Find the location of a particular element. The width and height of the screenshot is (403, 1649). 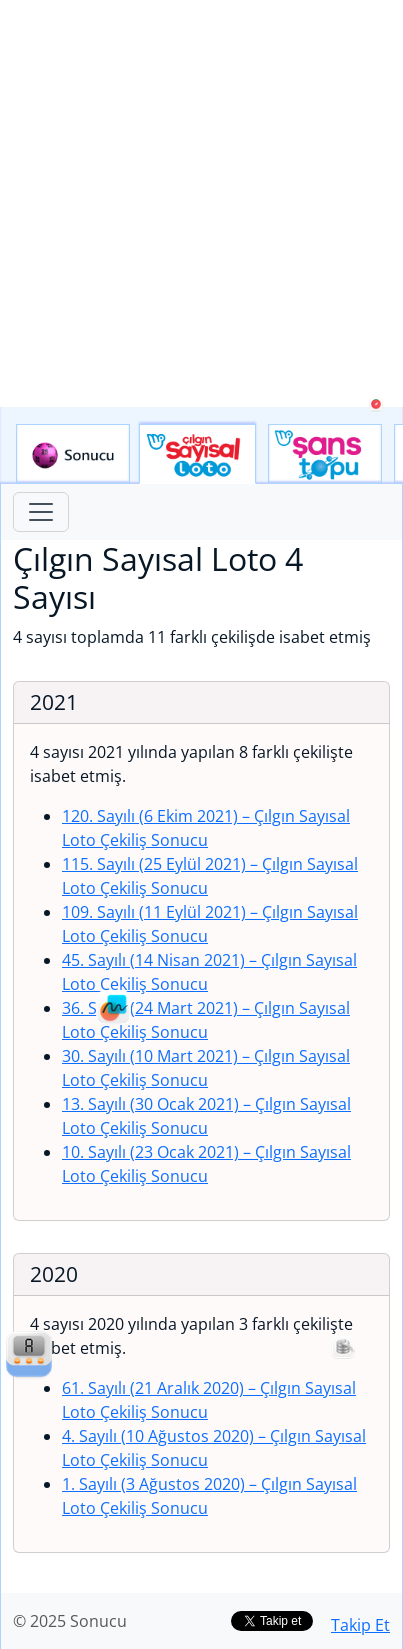

open database administration settings is located at coordinates (343, 1347).